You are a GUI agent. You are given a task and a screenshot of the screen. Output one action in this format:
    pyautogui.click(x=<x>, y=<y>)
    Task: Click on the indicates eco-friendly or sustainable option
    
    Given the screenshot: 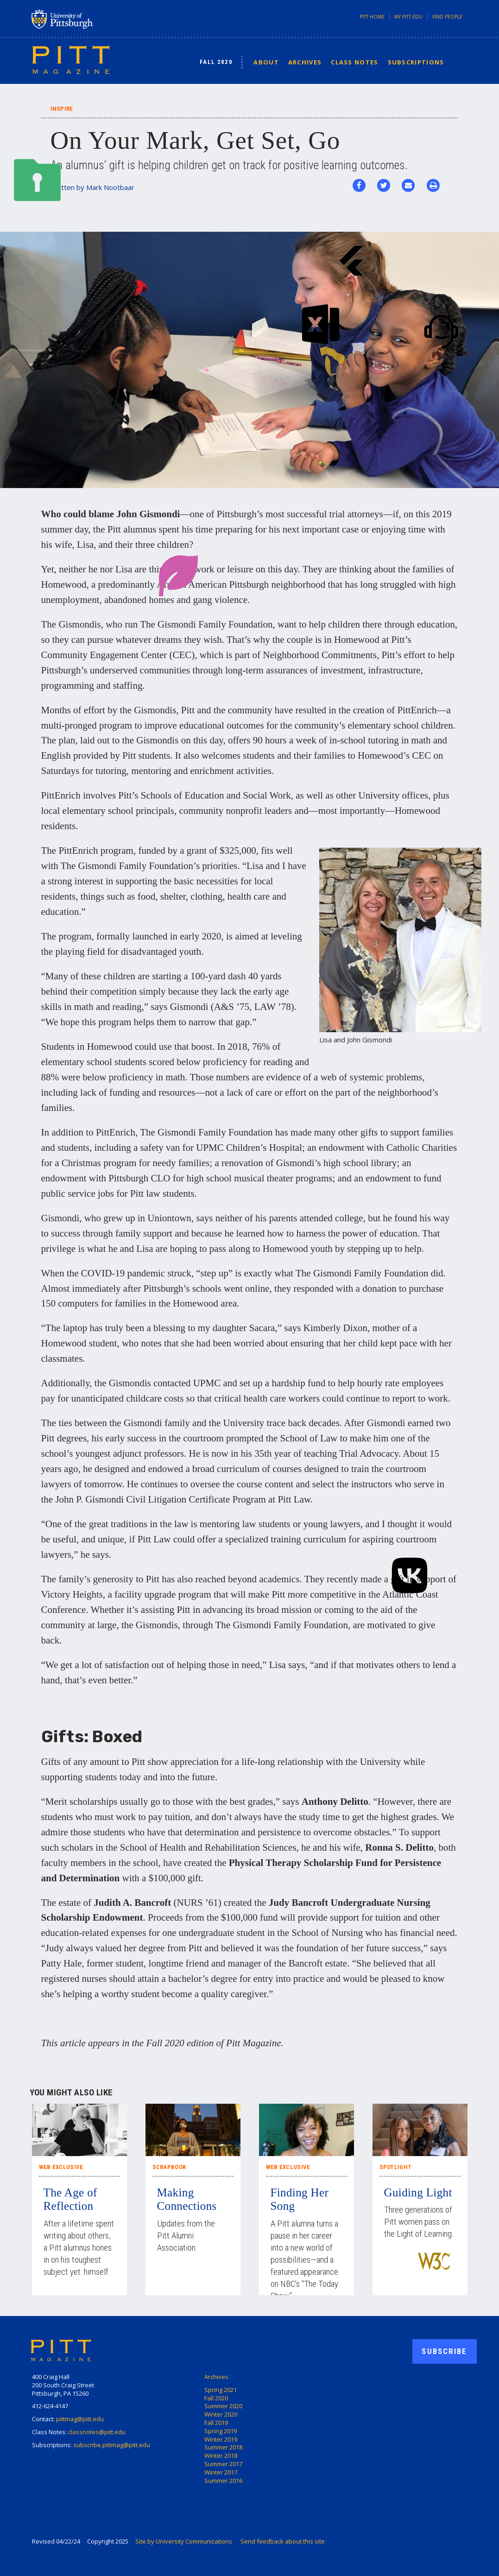 What is the action you would take?
    pyautogui.click(x=178, y=575)
    